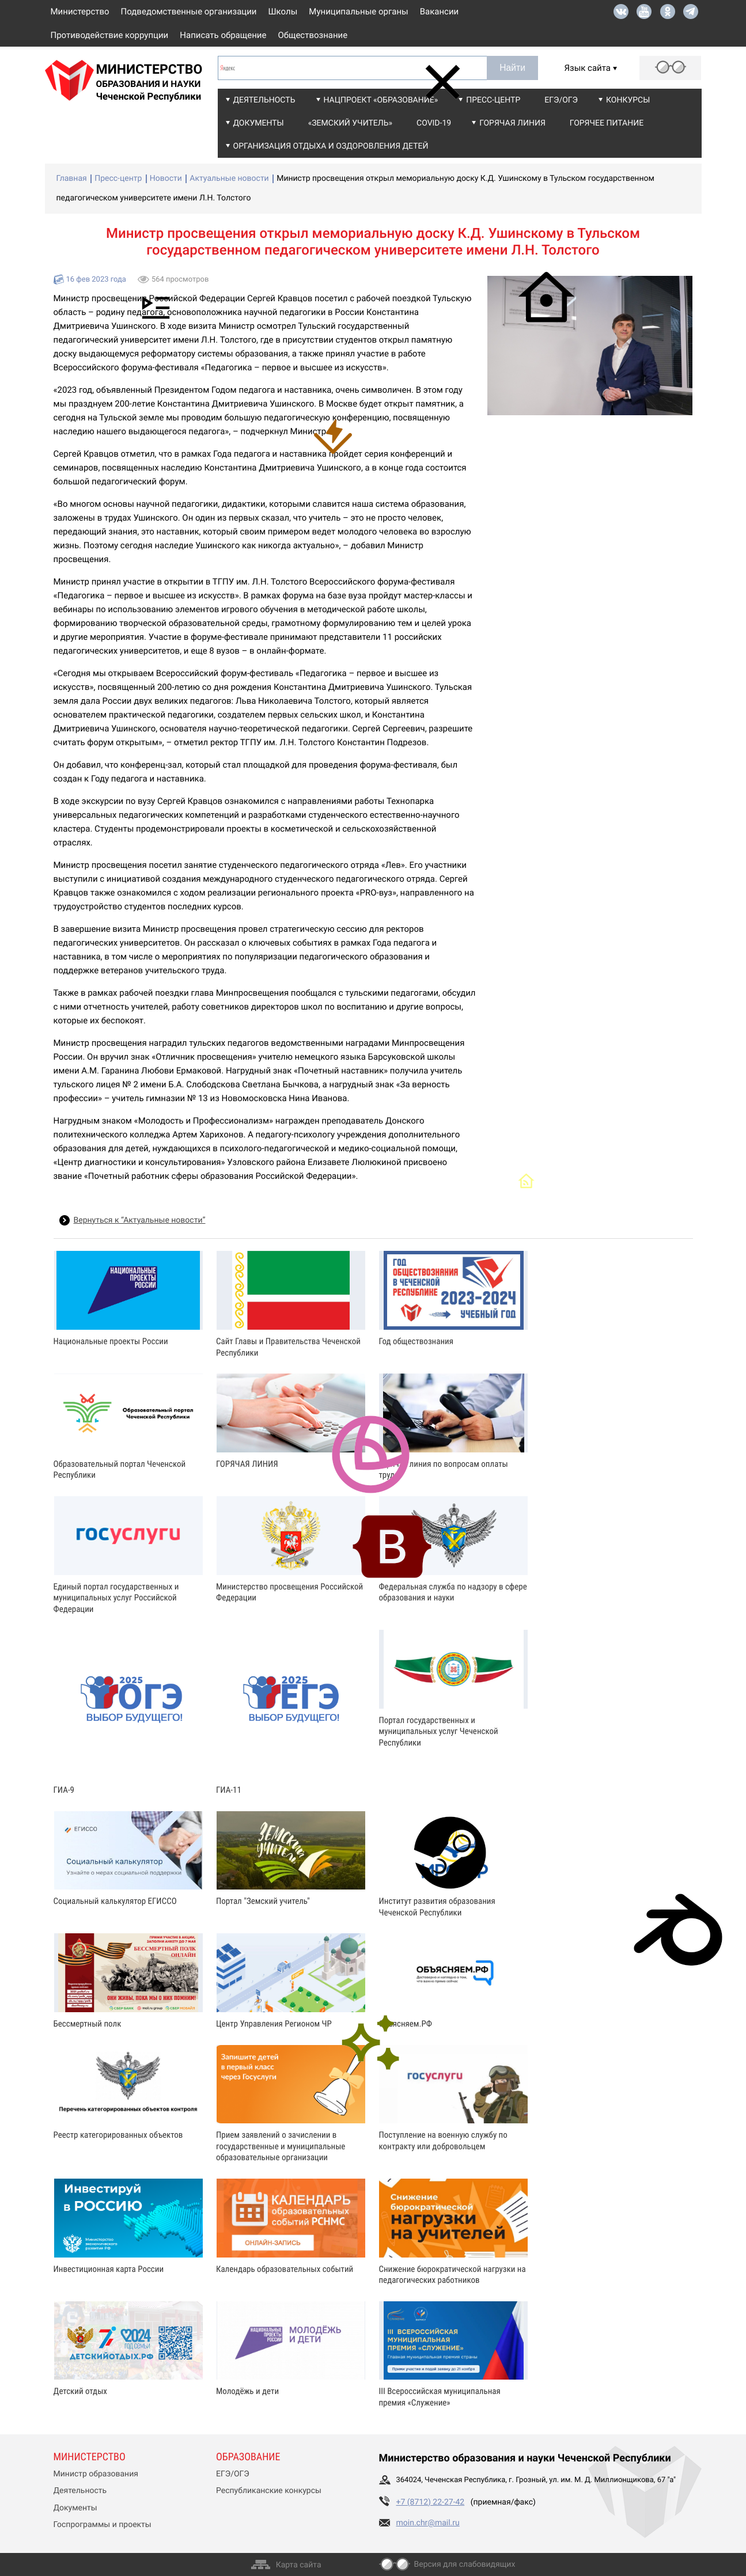  Describe the element at coordinates (678, 1931) in the screenshot. I see `open blender 3D modeling application` at that location.